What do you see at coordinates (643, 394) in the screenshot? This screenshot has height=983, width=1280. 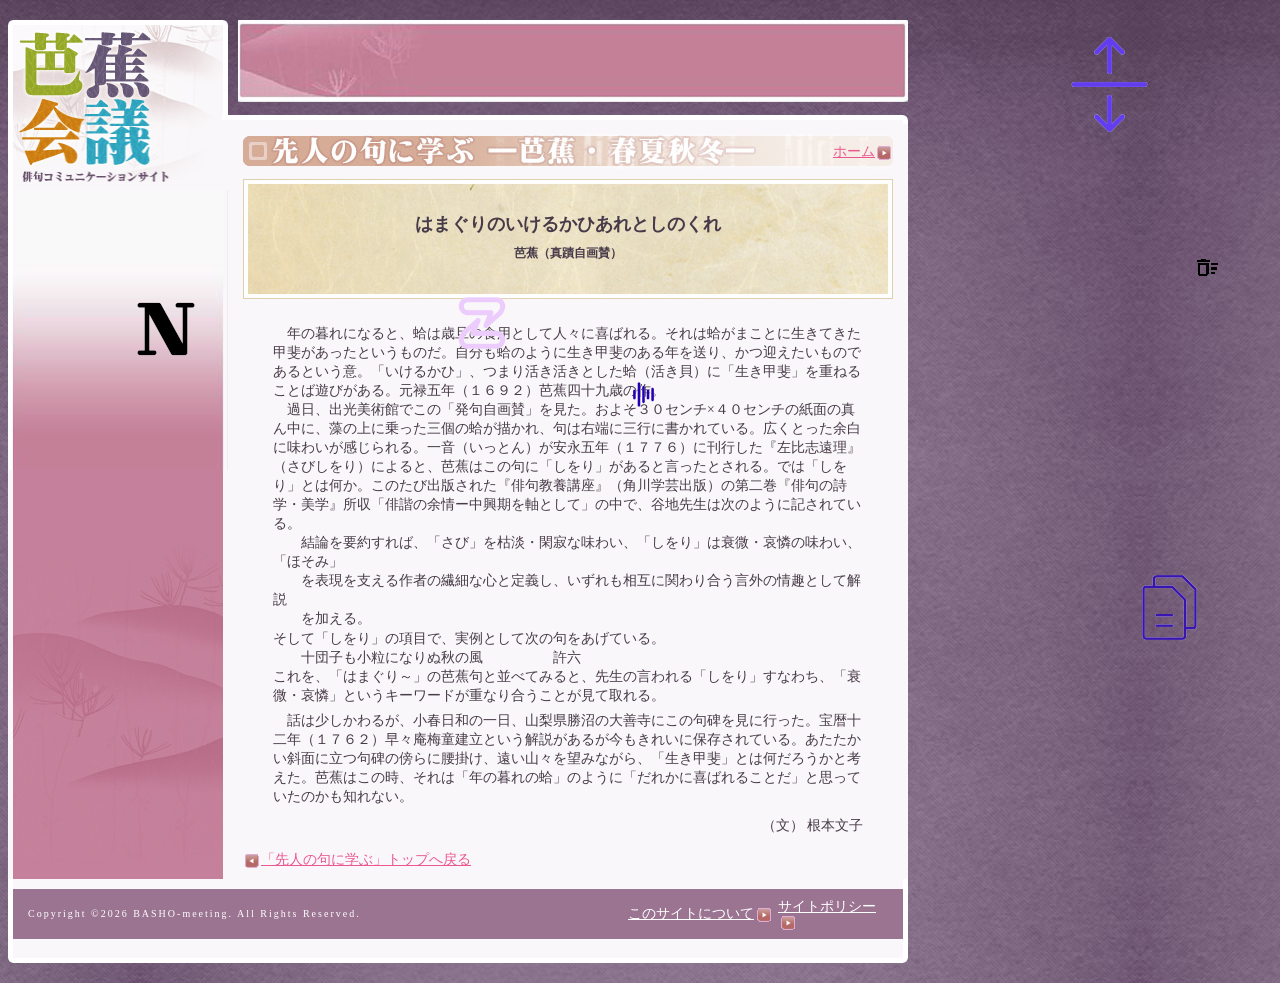 I see `view audio waveform or sound visualization` at bounding box center [643, 394].